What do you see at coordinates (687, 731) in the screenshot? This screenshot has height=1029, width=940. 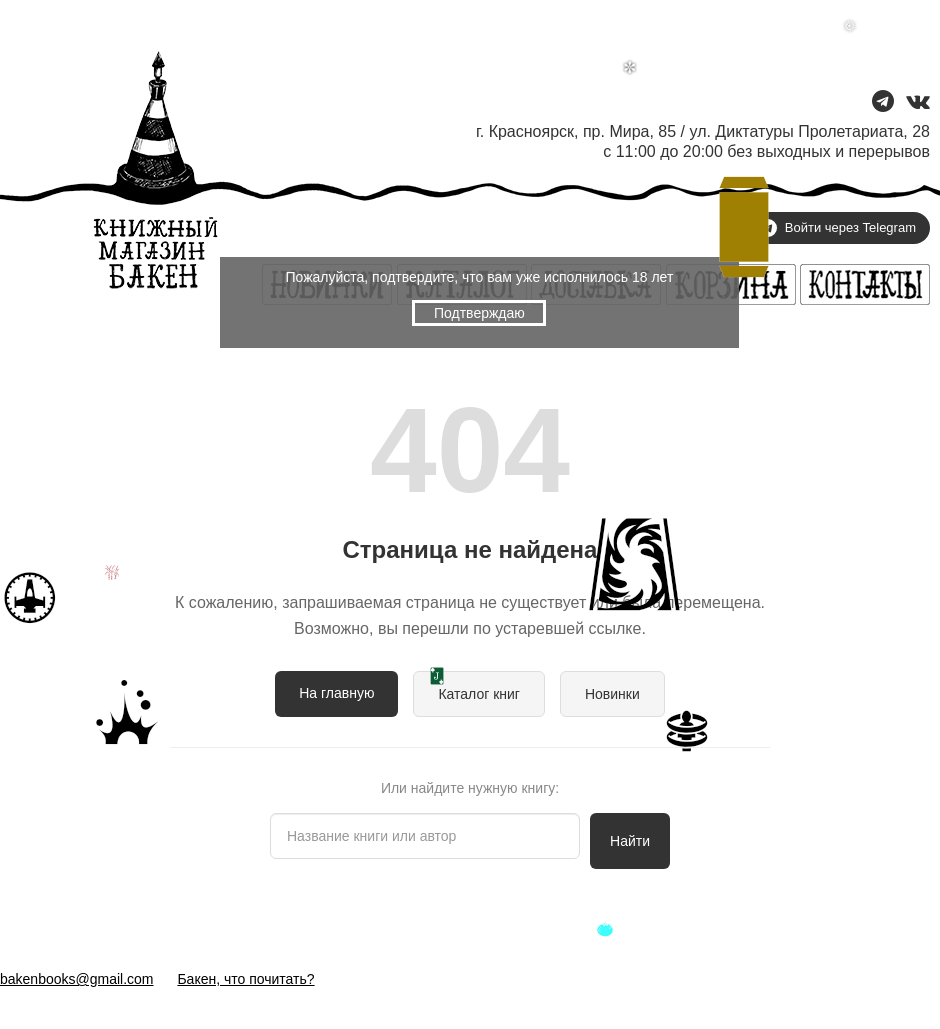 I see `activate teleportation portal` at bounding box center [687, 731].